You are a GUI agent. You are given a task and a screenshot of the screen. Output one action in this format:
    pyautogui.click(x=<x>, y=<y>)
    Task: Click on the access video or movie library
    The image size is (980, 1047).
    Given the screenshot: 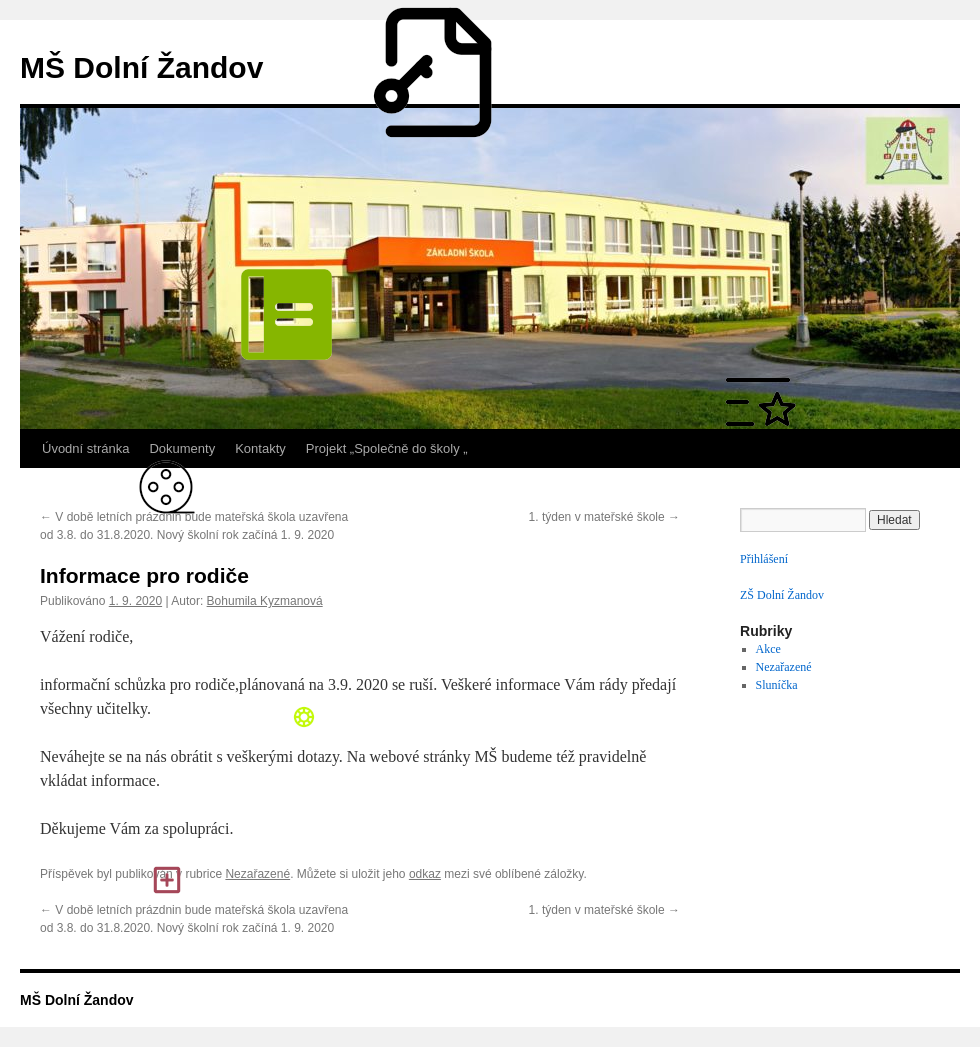 What is the action you would take?
    pyautogui.click(x=166, y=487)
    